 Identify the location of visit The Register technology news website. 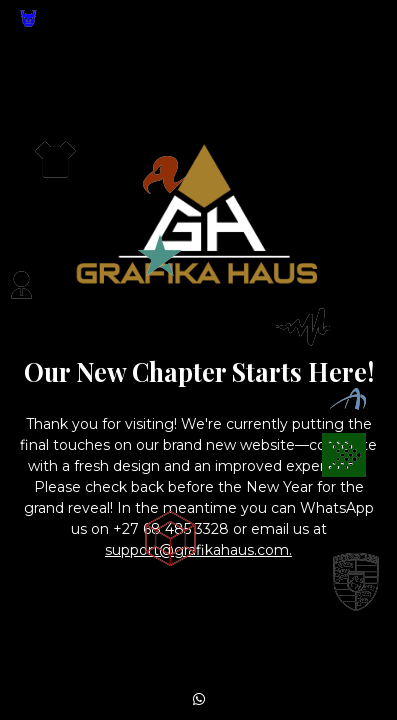
(166, 175).